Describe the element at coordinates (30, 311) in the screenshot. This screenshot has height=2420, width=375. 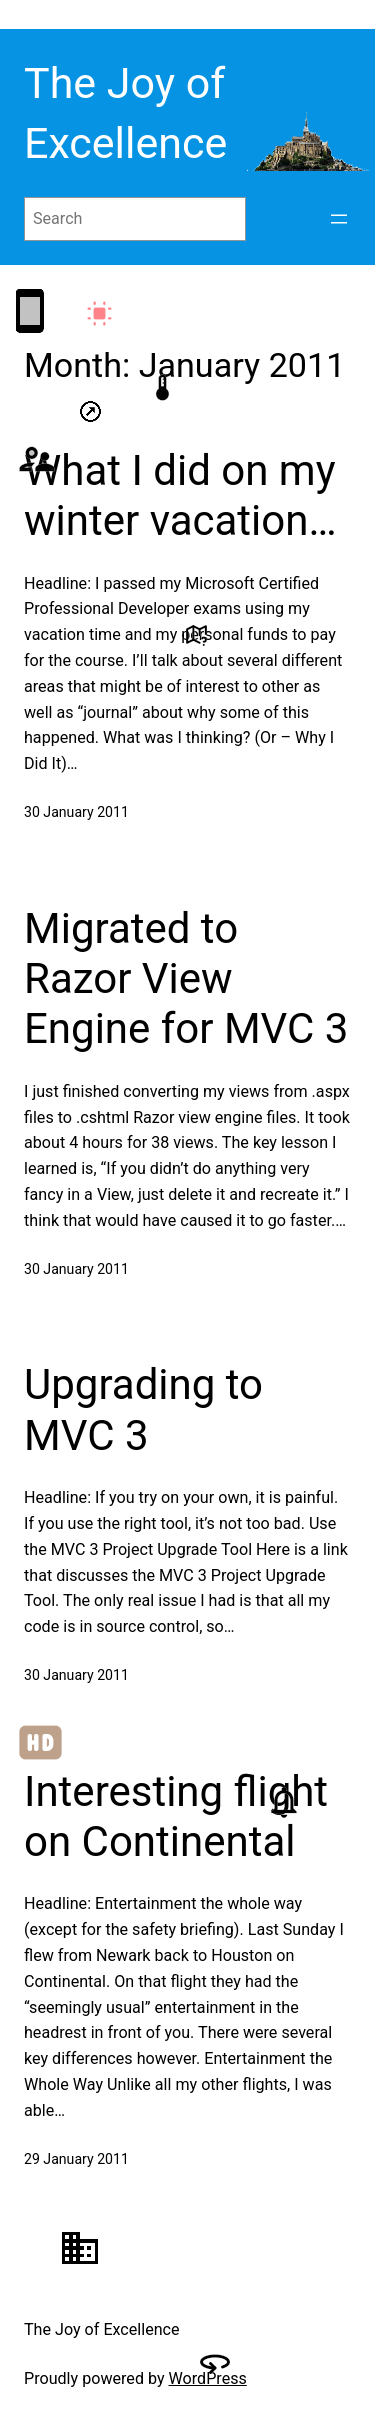
I see `indicates mobile device or smartphone view` at that location.